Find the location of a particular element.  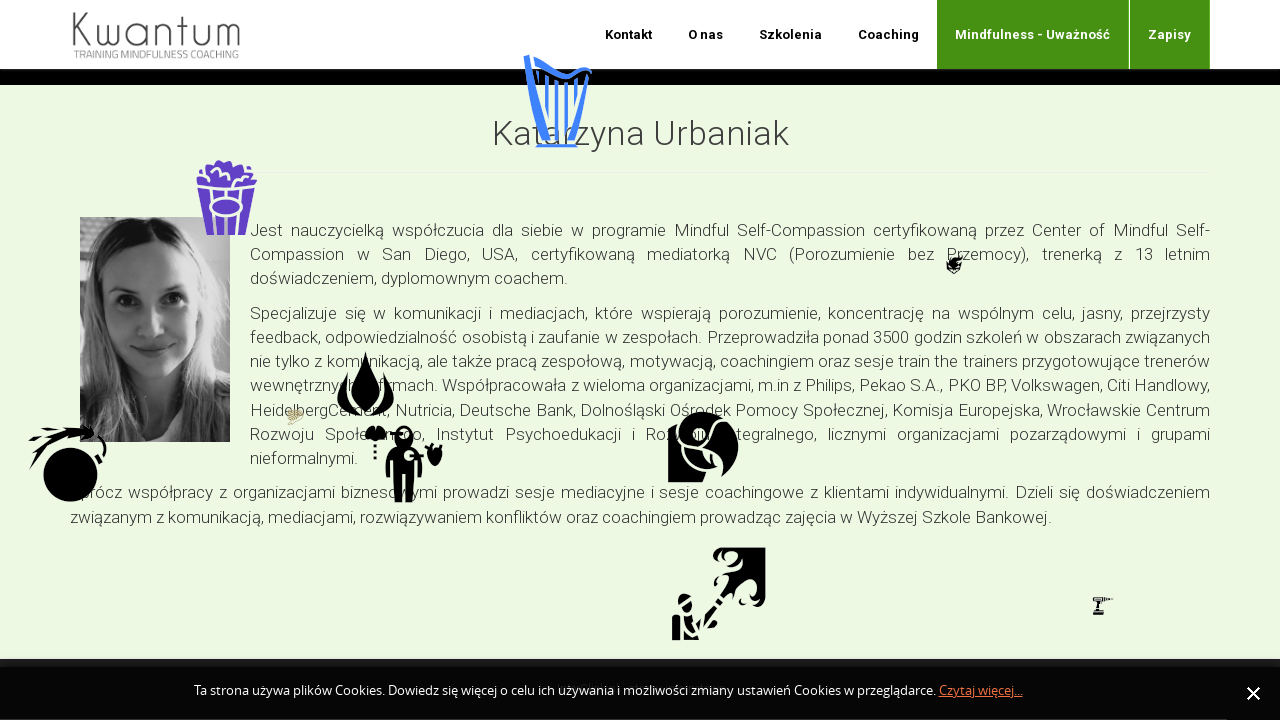

select flamethrower unit or weapon class is located at coordinates (719, 594).